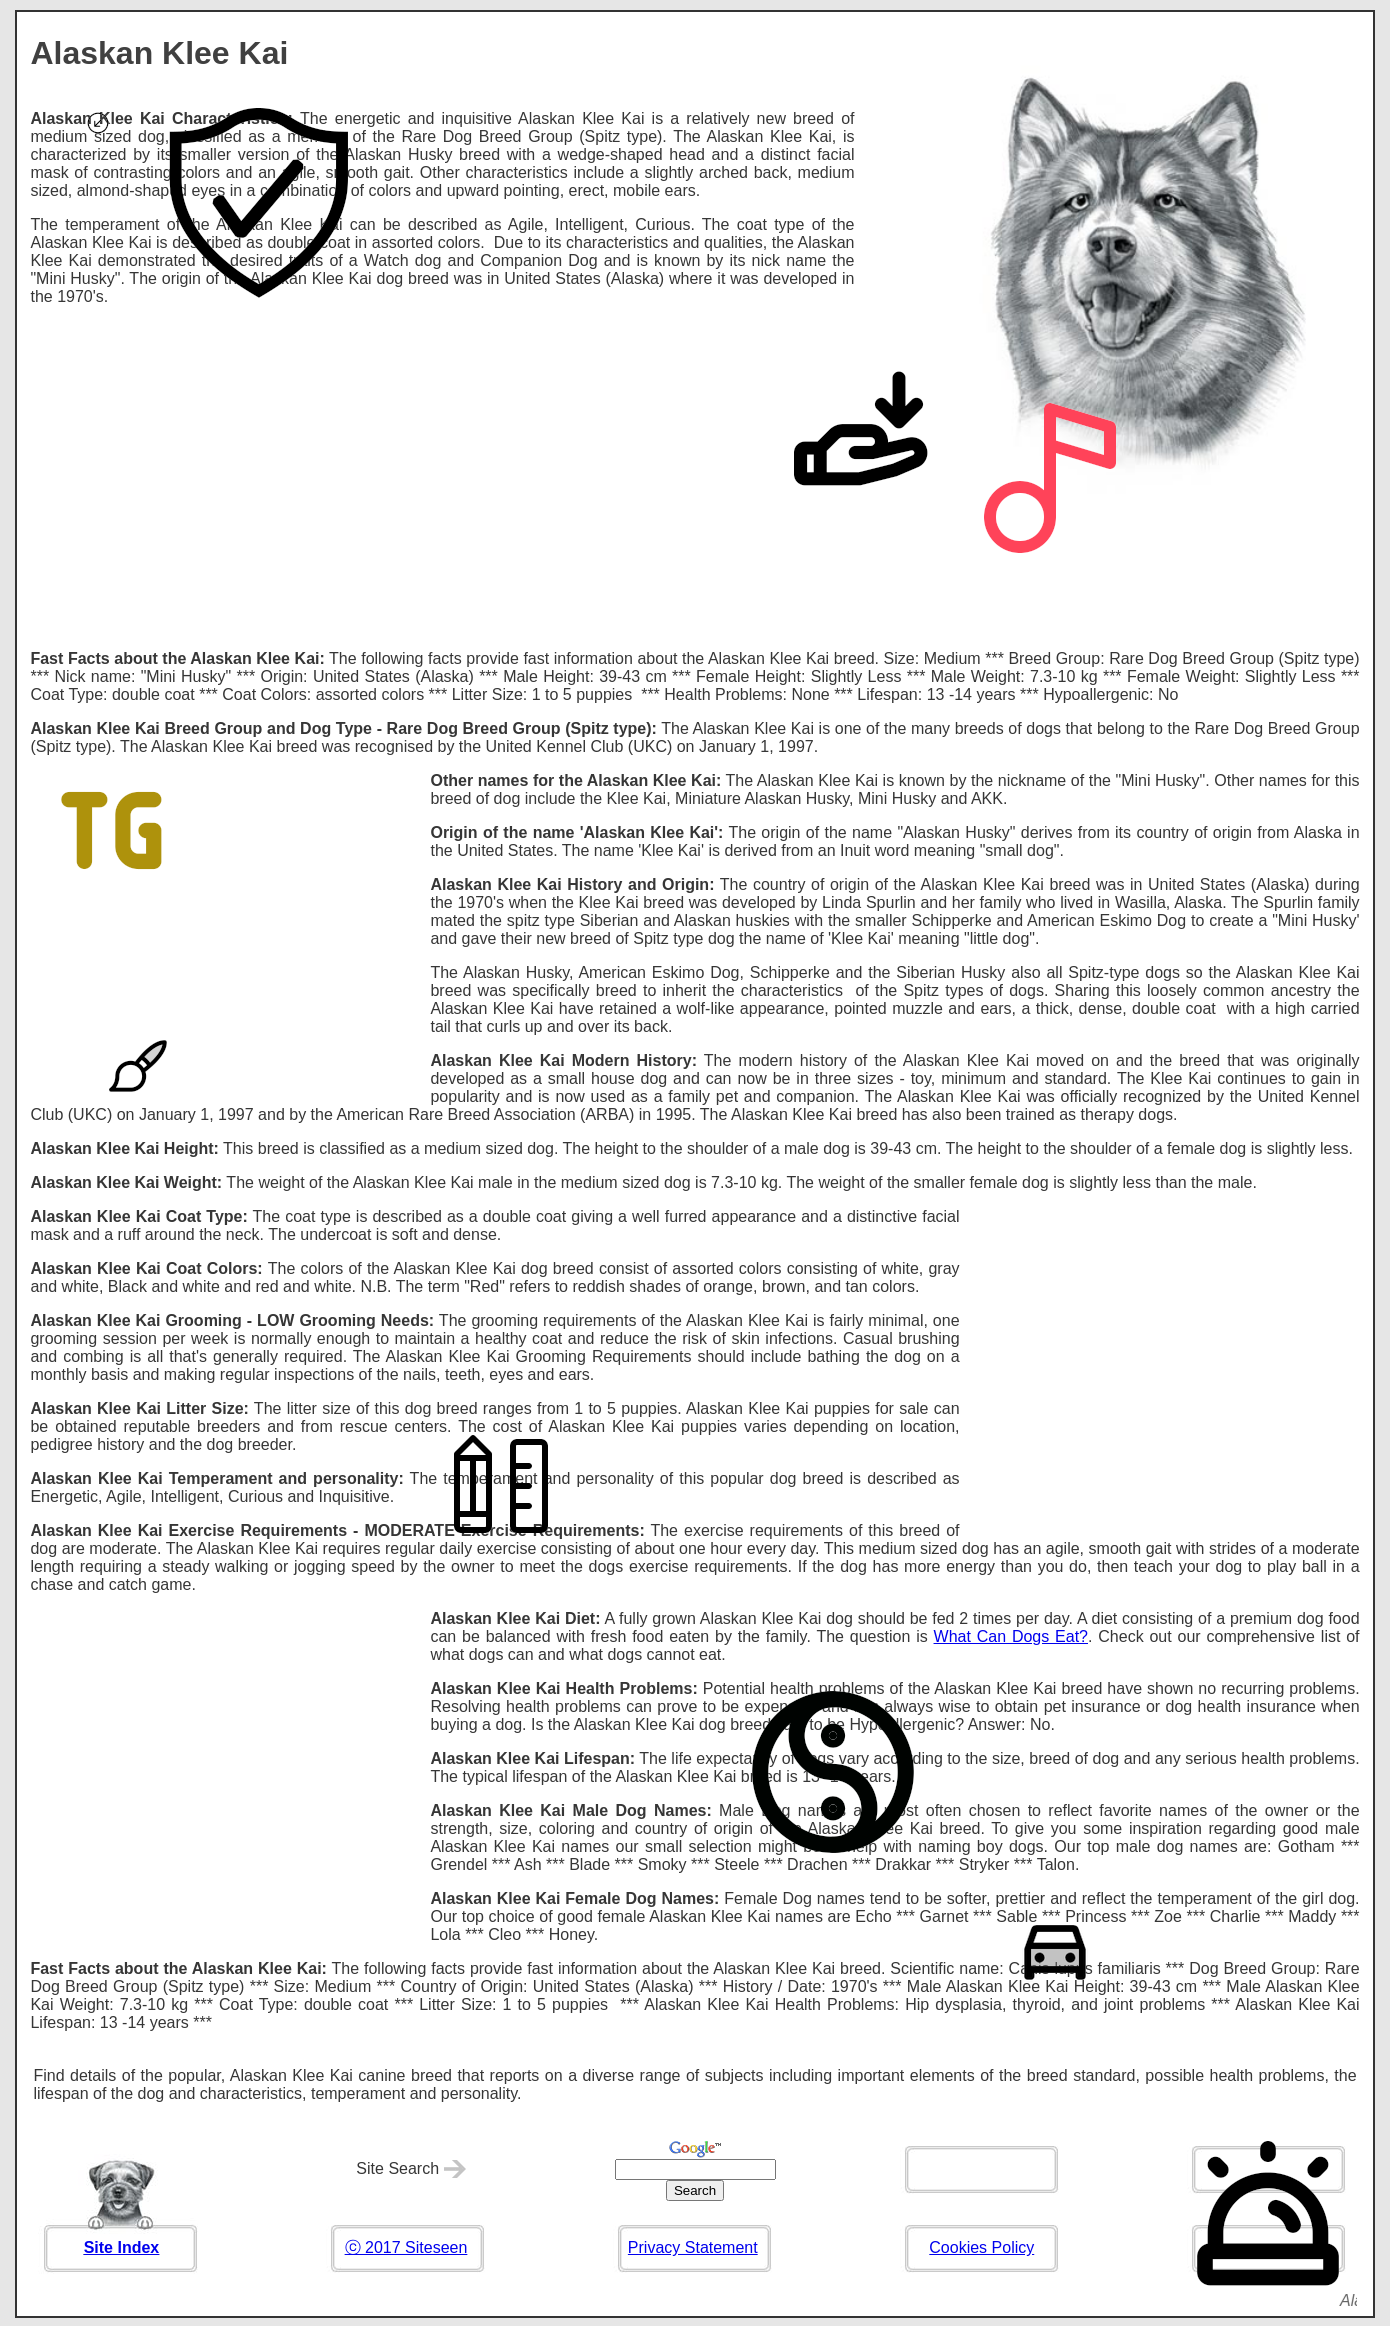 This screenshot has height=2326, width=1390. What do you see at coordinates (258, 203) in the screenshot?
I see `indicates a trusted or verified workspace` at bounding box center [258, 203].